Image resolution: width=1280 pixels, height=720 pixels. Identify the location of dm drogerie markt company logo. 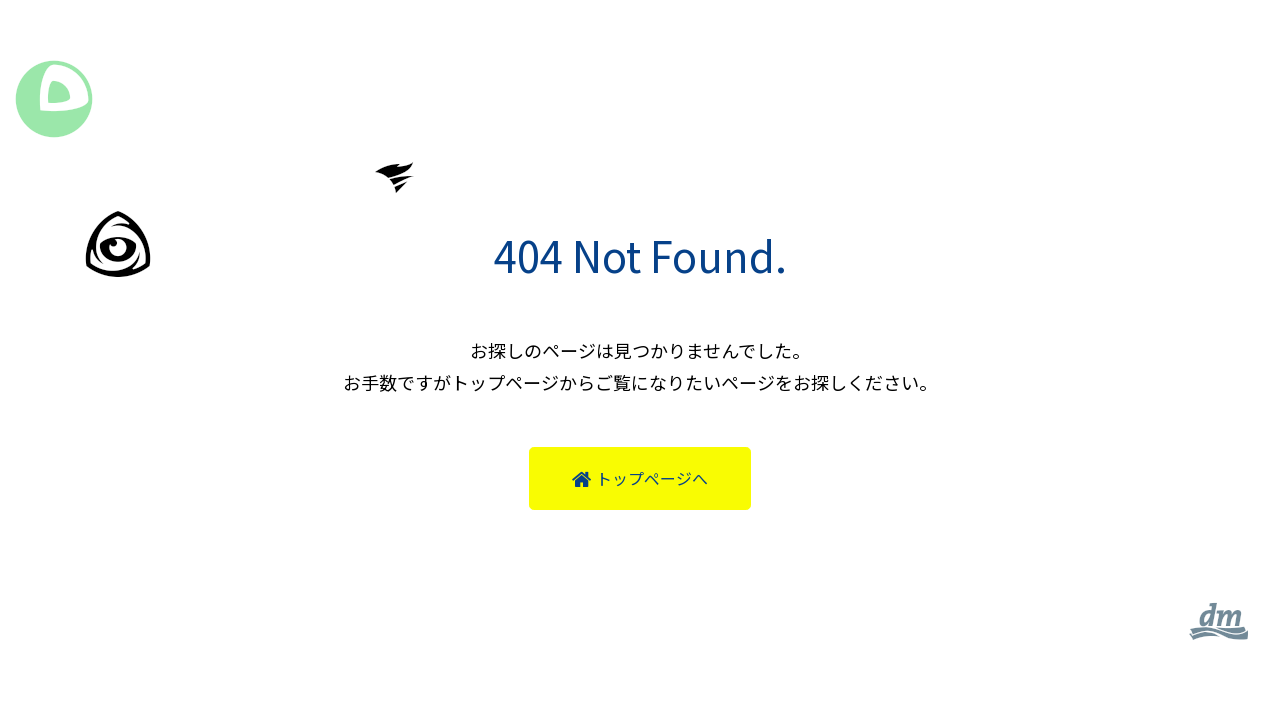
(1218, 621).